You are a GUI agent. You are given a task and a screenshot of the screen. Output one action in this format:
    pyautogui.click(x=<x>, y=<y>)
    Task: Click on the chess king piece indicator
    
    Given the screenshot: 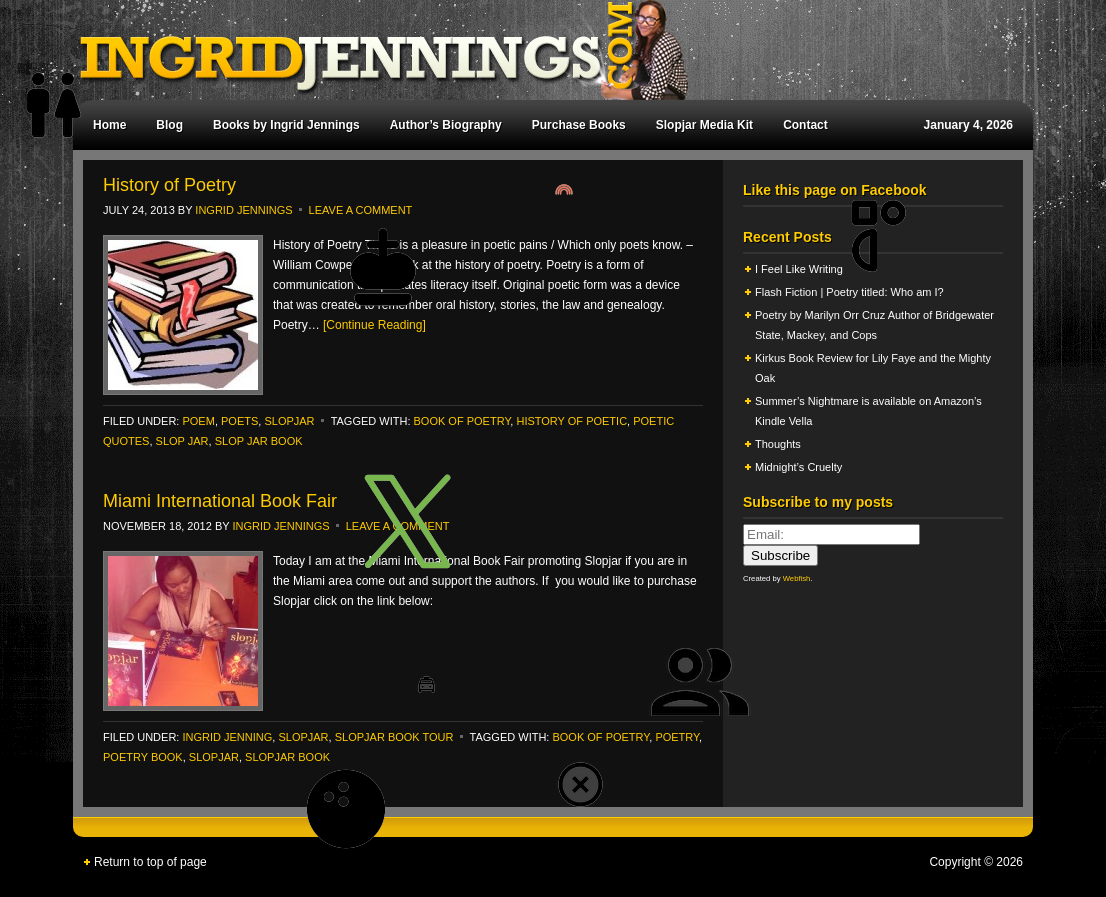 What is the action you would take?
    pyautogui.click(x=383, y=269)
    